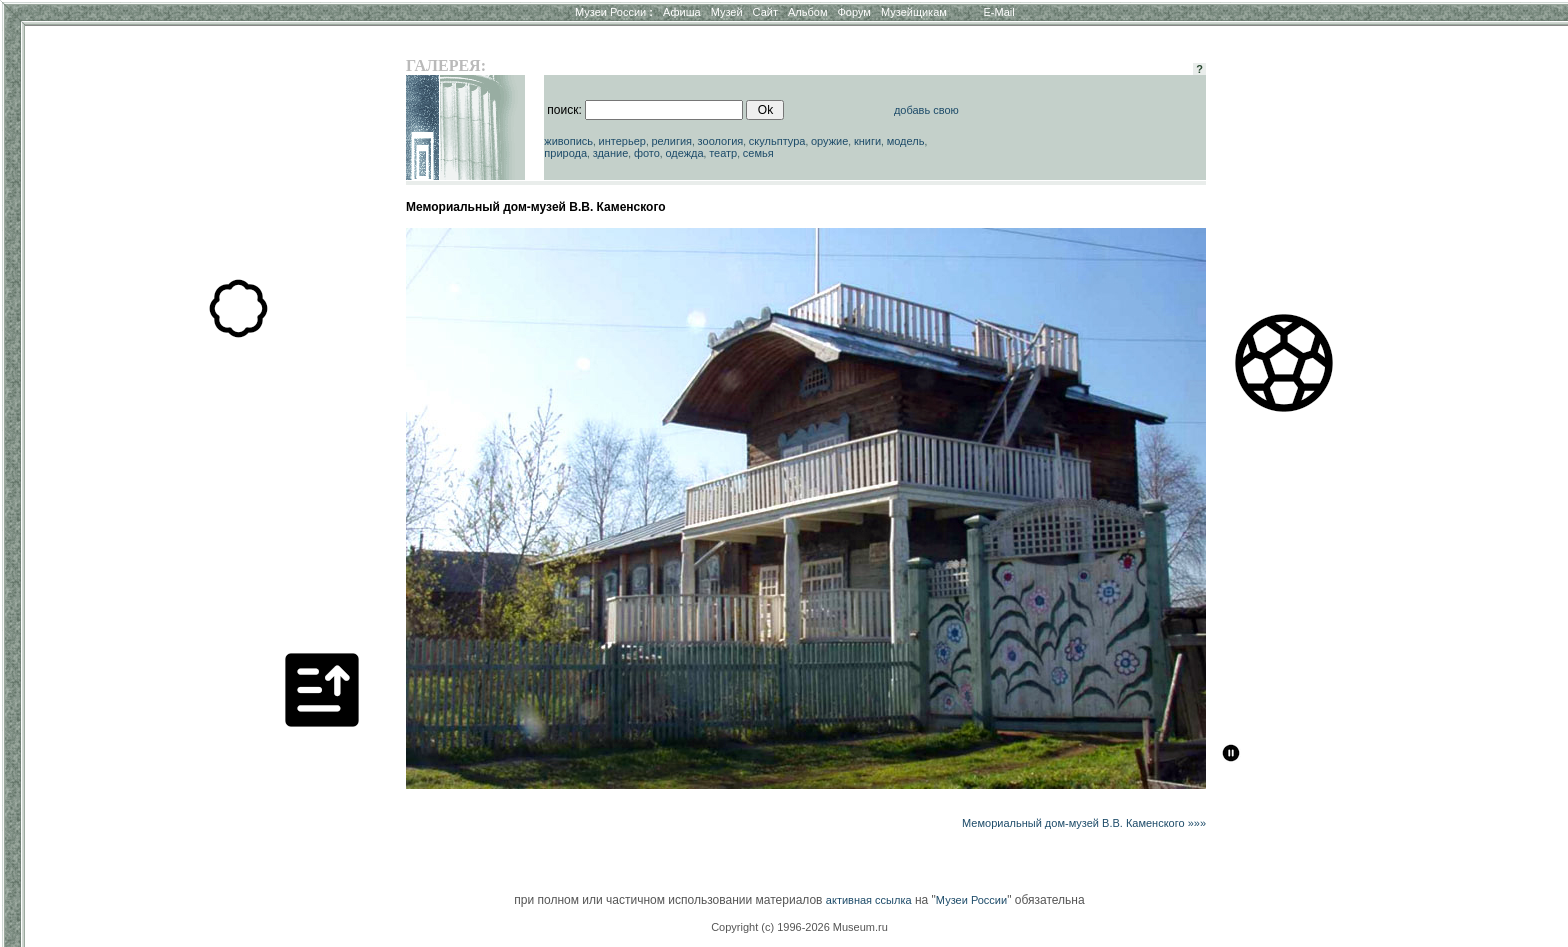 The width and height of the screenshot is (1568, 947). Describe the element at coordinates (322, 690) in the screenshot. I see `sort items in descending order` at that location.